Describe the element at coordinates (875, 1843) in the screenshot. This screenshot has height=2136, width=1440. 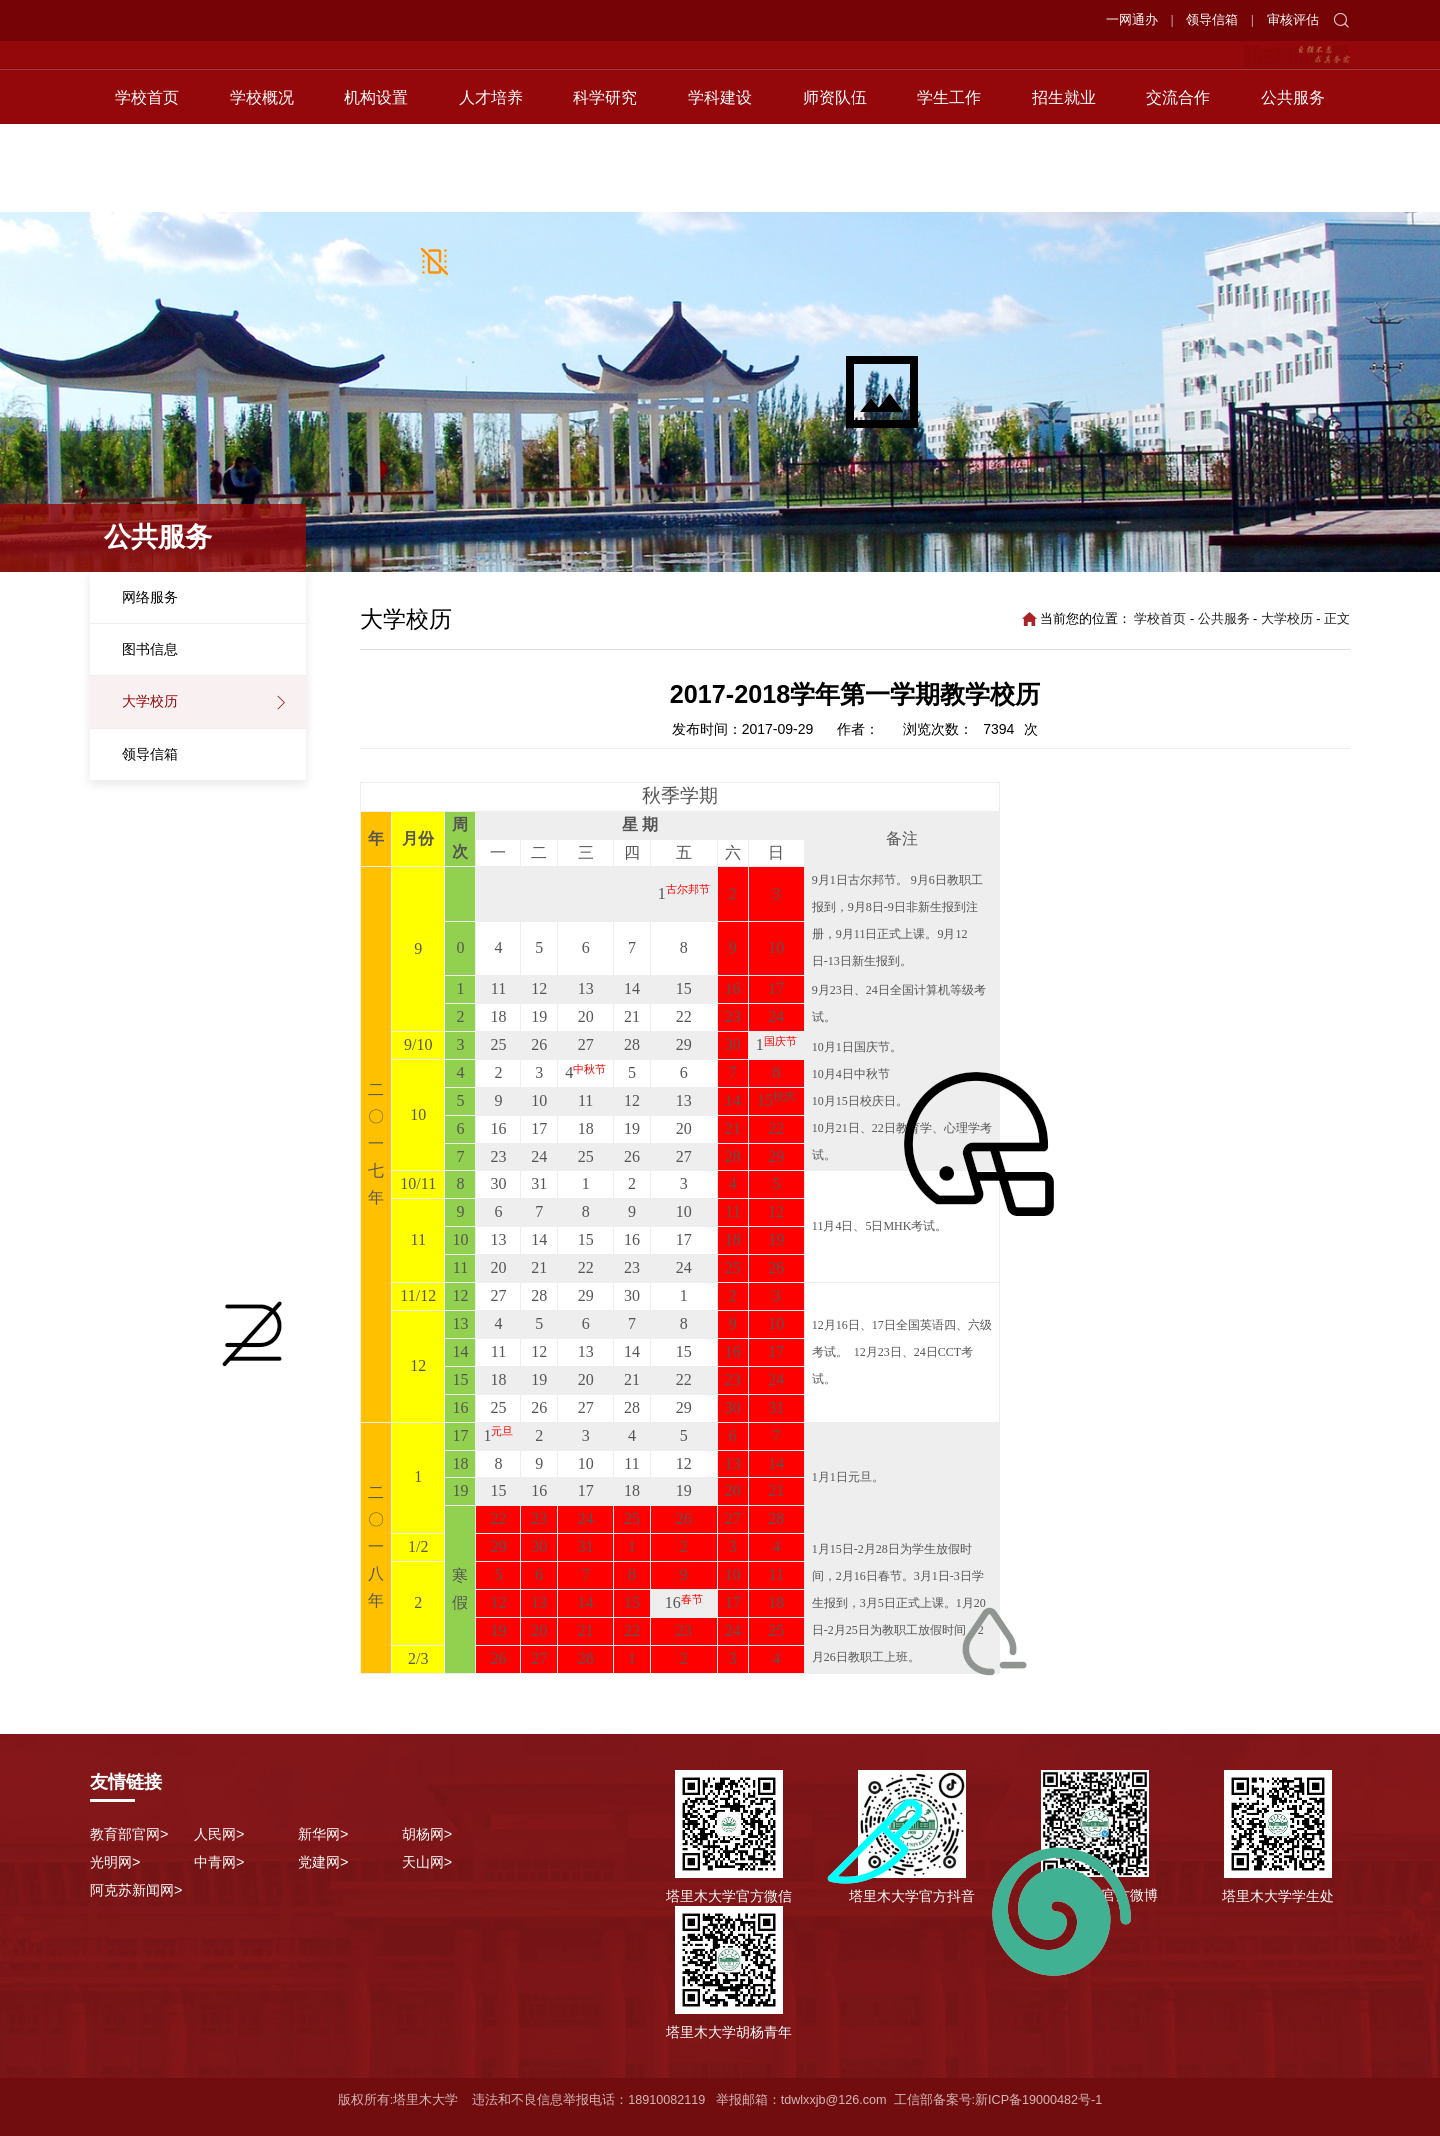
I see `access cutting or slicing tools` at that location.